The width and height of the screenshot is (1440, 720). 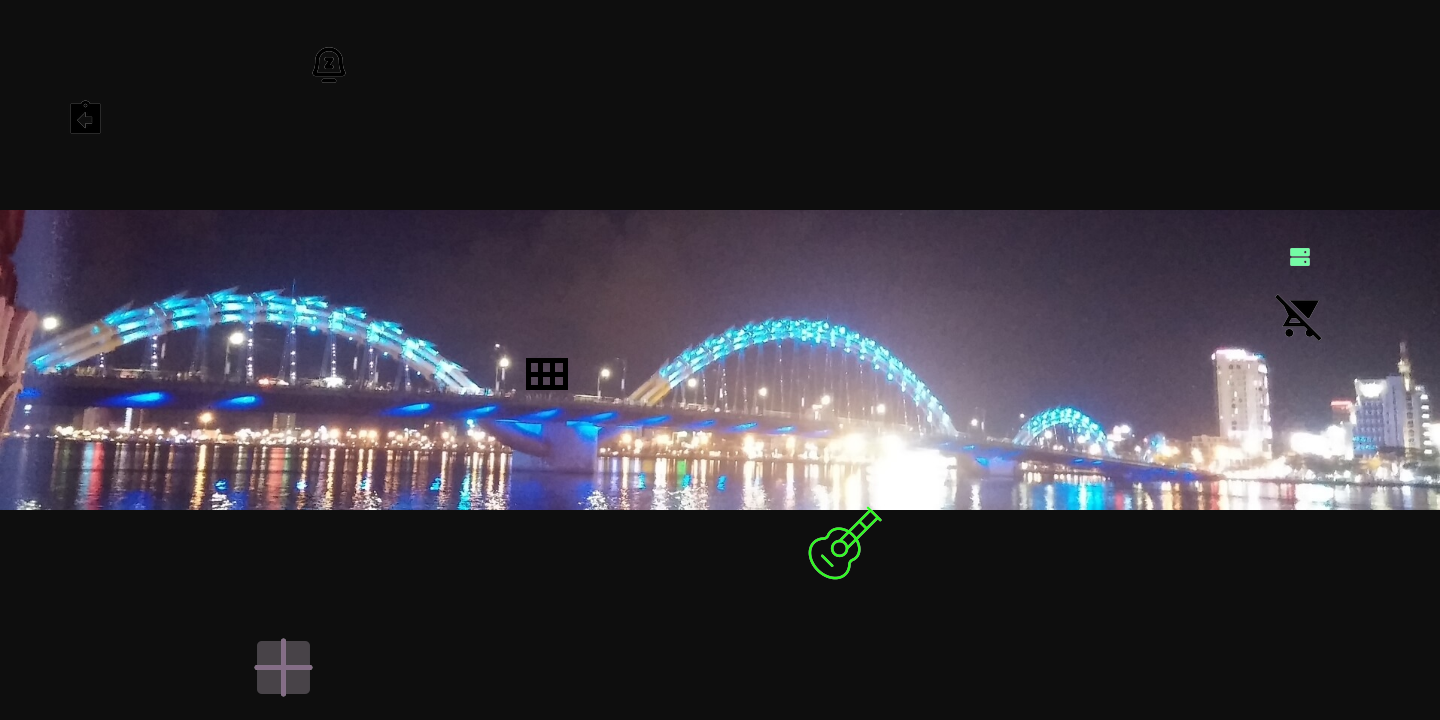 What do you see at coordinates (545, 375) in the screenshot?
I see `switch to grid view` at bounding box center [545, 375].